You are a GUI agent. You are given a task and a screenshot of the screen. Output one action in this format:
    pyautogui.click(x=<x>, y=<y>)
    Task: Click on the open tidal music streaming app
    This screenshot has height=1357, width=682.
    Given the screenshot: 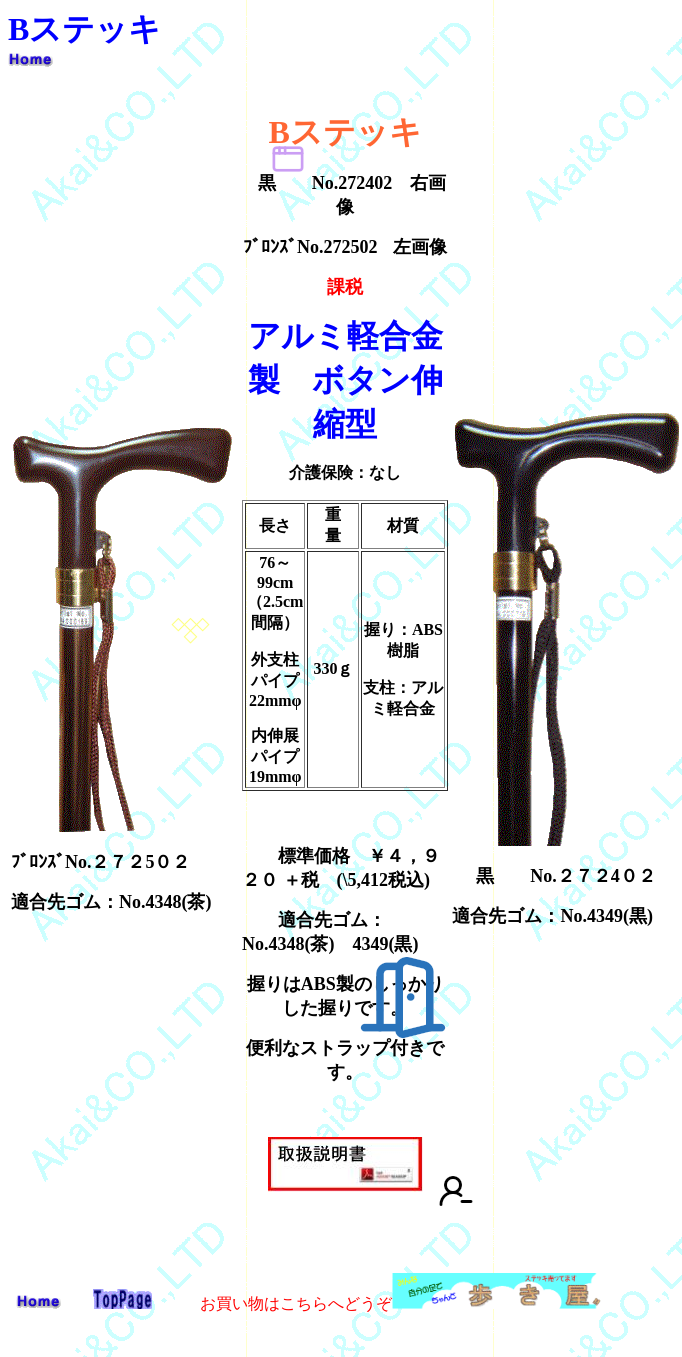 What is the action you would take?
    pyautogui.click(x=190, y=629)
    